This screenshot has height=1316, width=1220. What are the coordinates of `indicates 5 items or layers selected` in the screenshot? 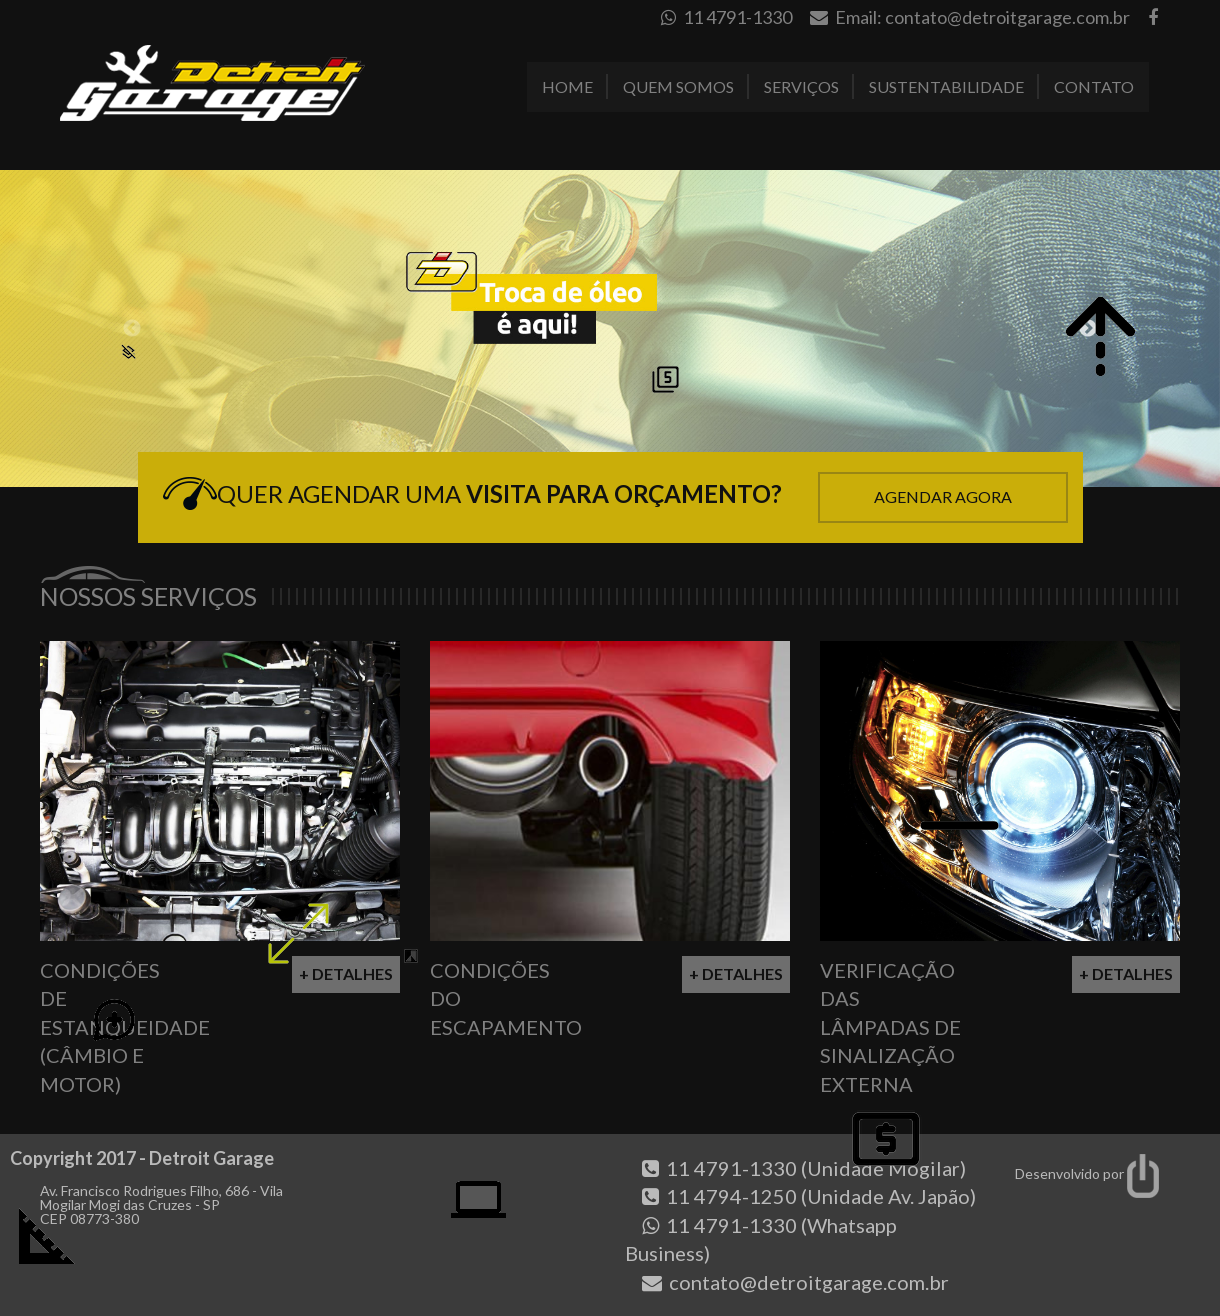 It's located at (665, 379).